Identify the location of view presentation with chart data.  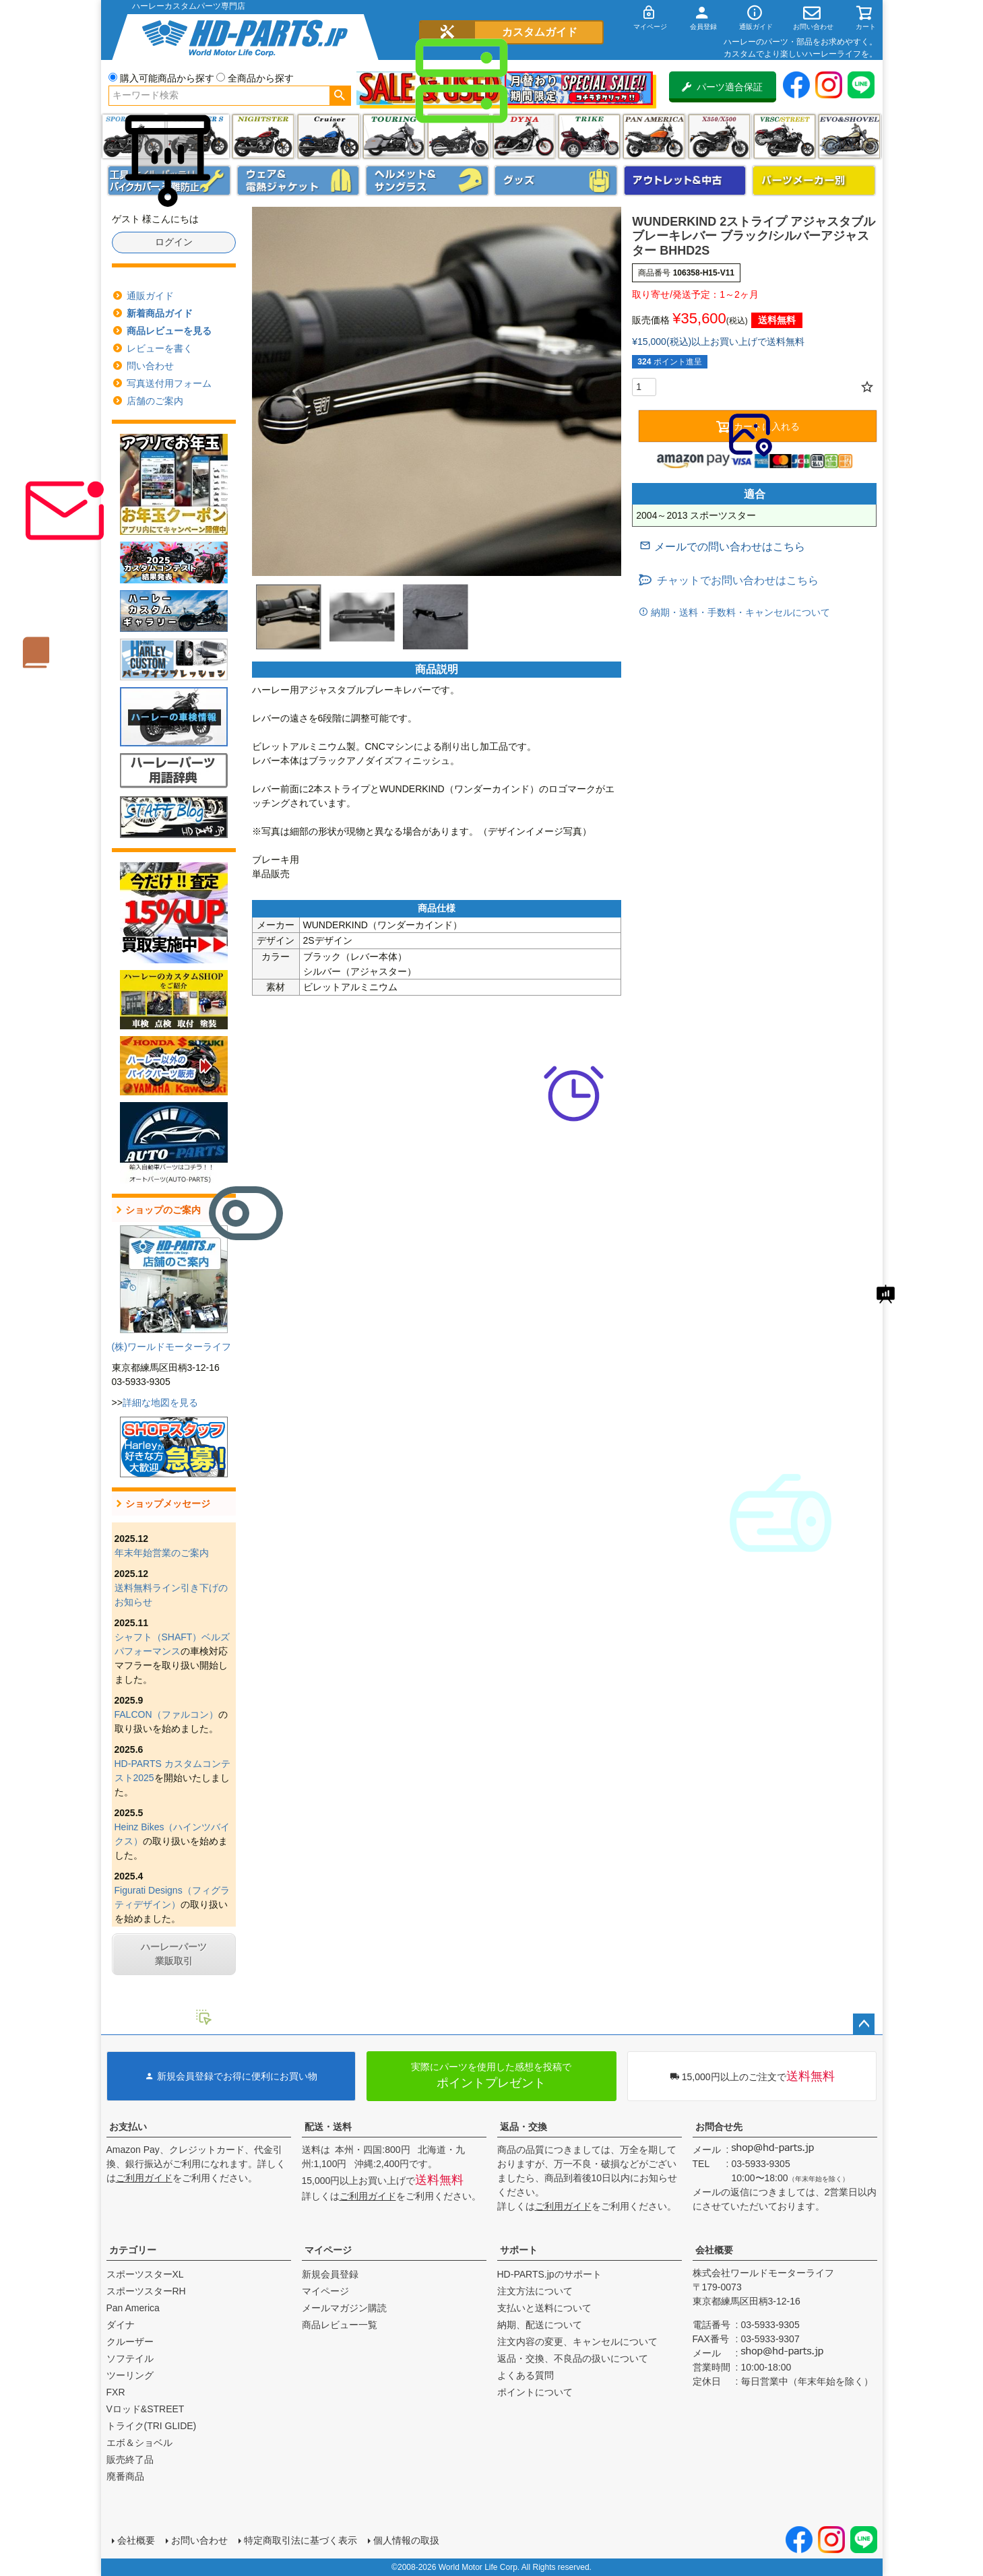
(168, 154).